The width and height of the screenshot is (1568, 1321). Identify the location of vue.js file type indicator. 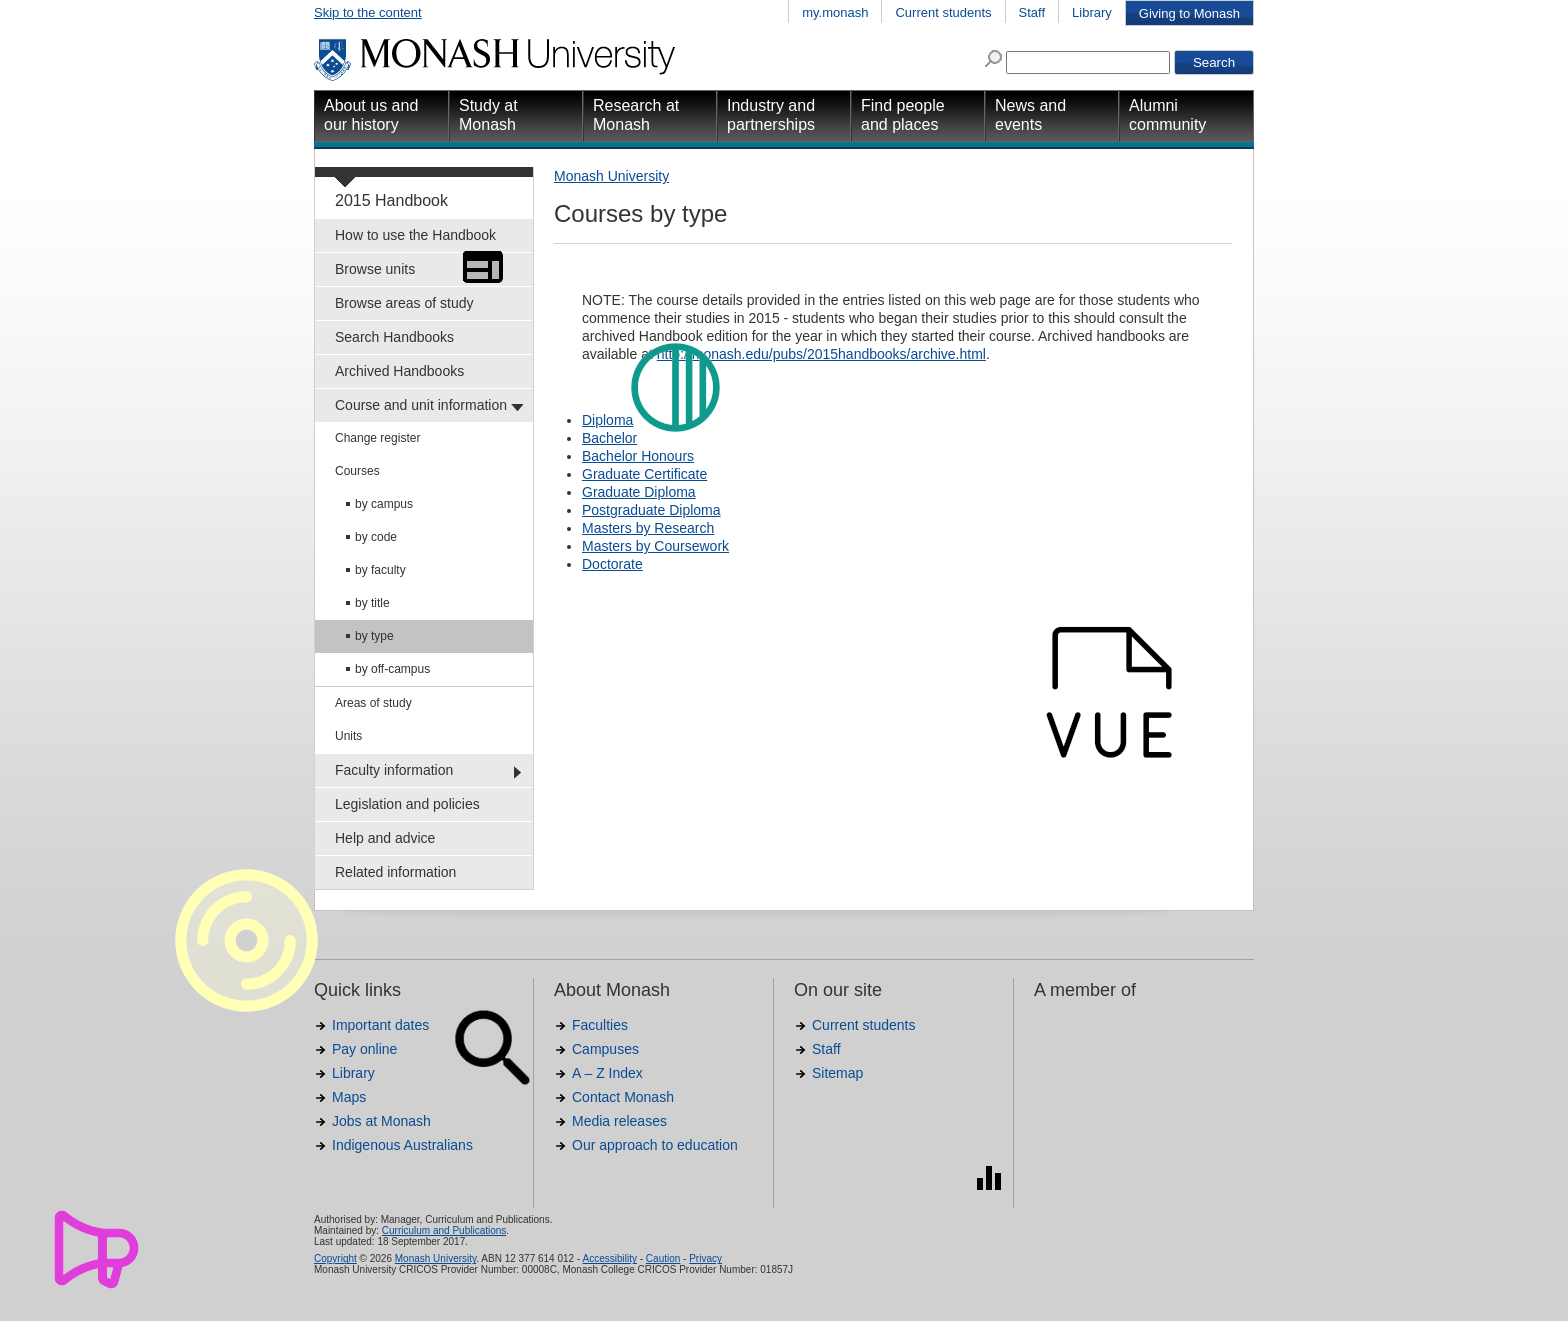
(1112, 698).